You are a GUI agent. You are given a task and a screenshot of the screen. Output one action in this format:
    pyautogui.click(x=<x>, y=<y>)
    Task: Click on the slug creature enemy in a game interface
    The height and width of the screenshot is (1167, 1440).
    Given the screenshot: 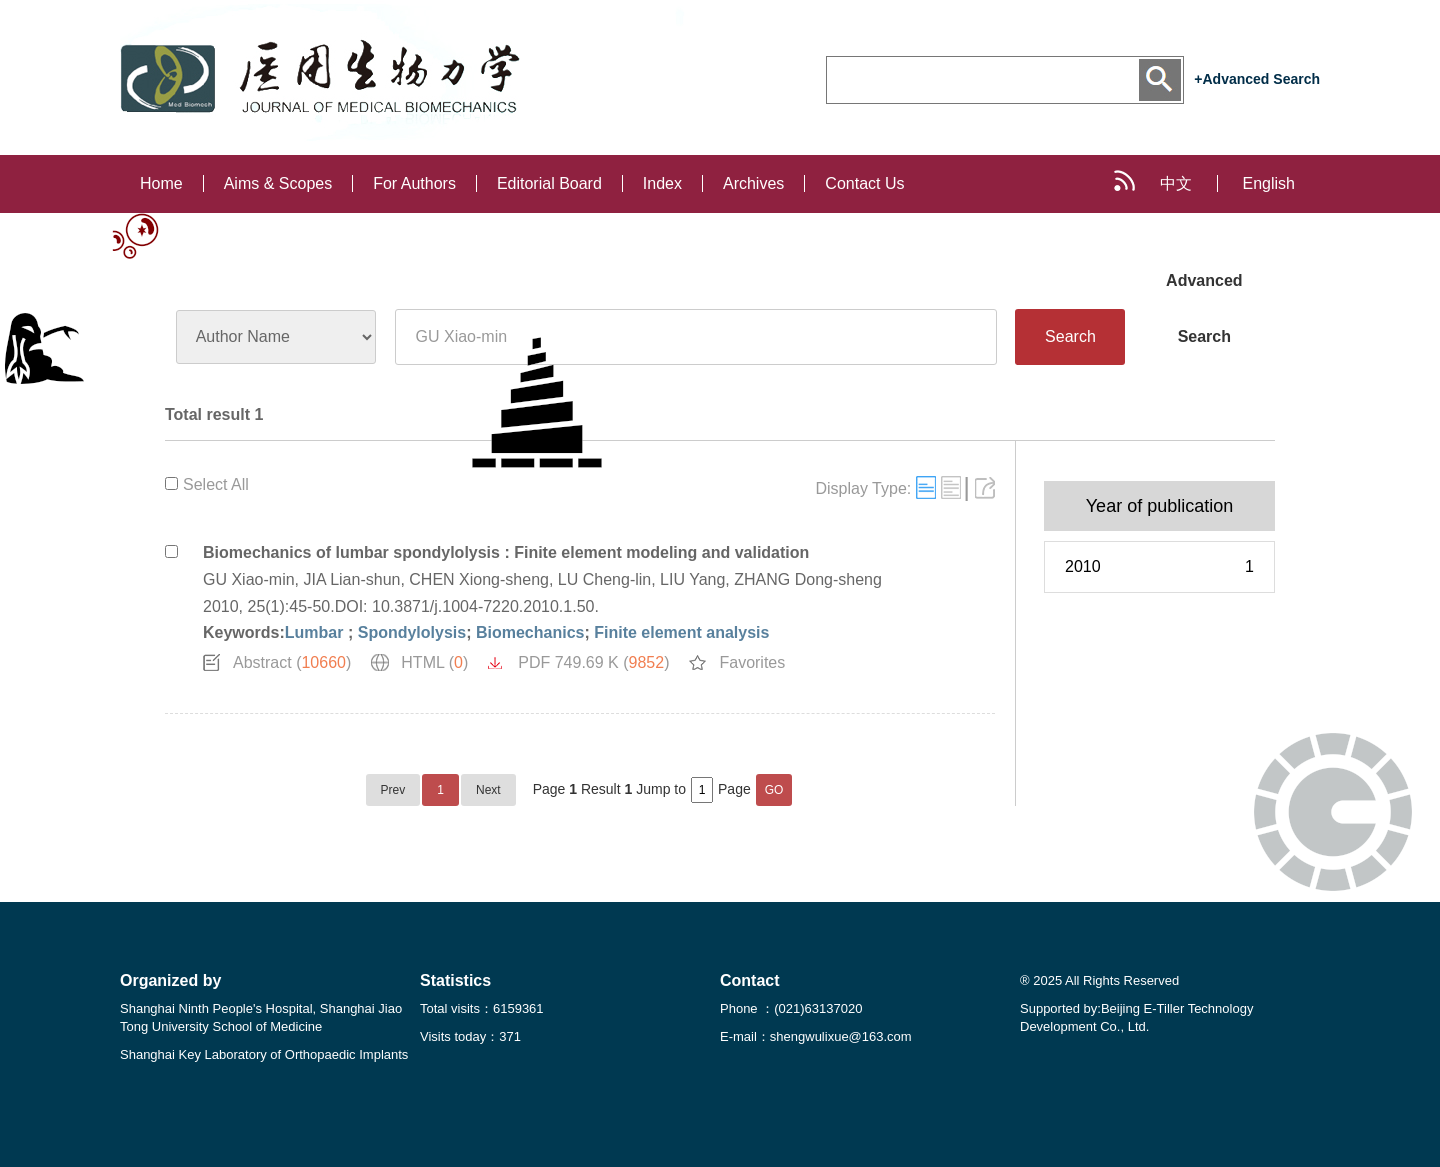 What is the action you would take?
    pyautogui.click(x=44, y=348)
    